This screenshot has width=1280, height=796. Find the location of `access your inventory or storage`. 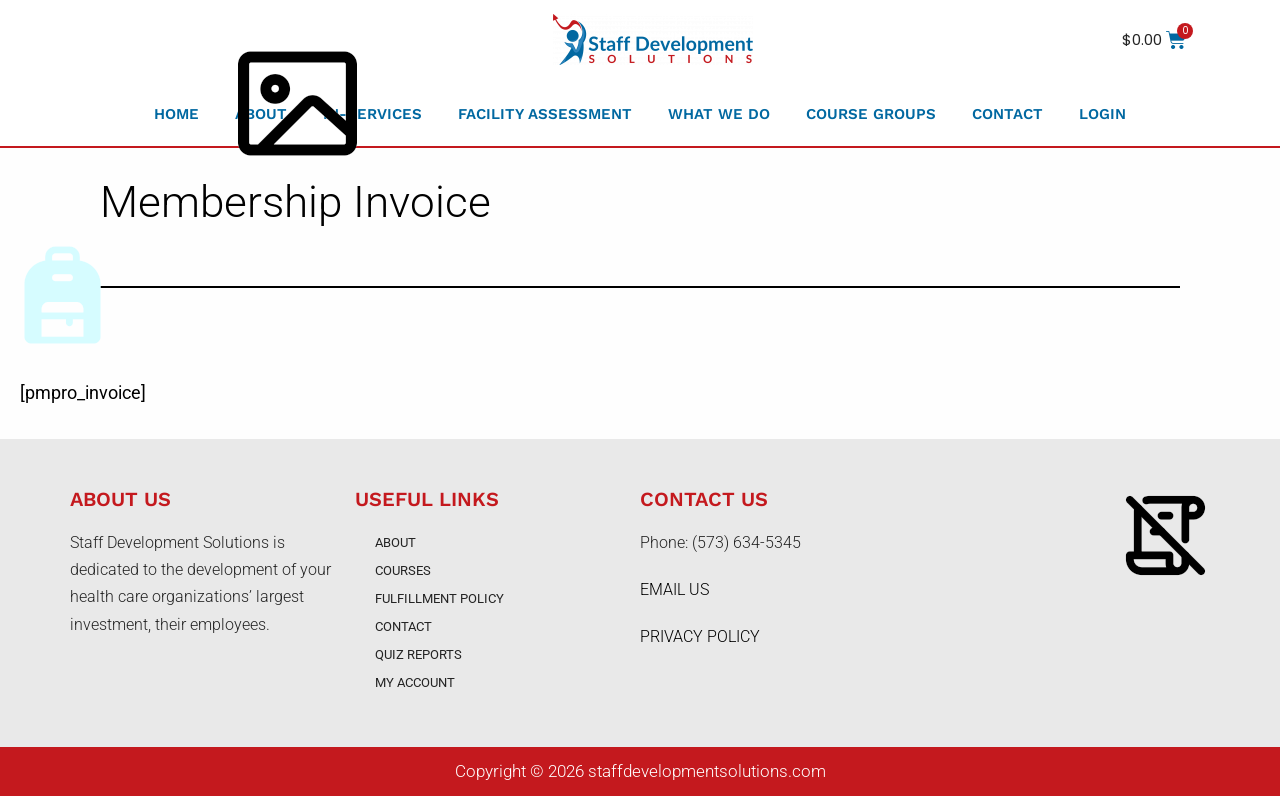

access your inventory or storage is located at coordinates (62, 298).